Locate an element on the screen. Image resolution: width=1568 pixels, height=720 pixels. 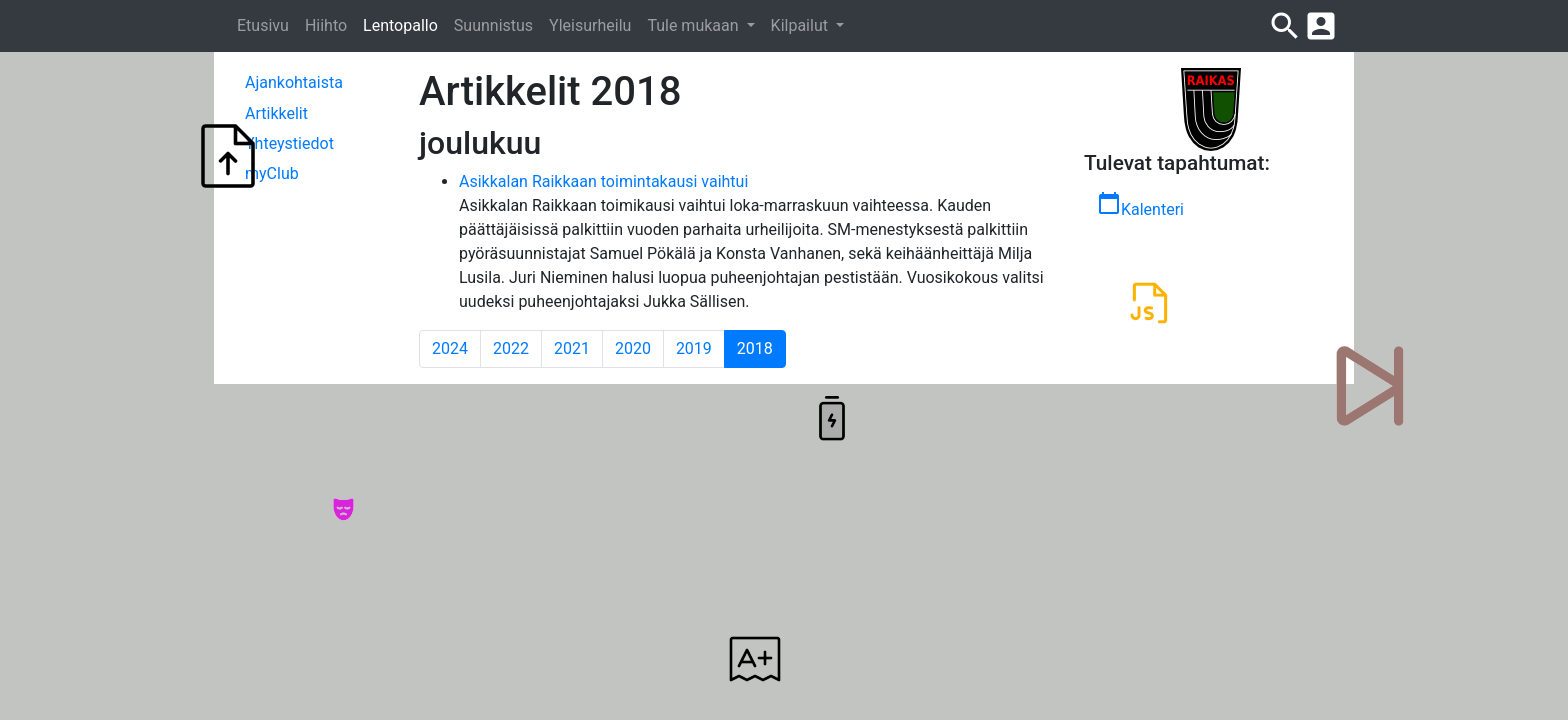
skip to the next track or video is located at coordinates (1370, 386).